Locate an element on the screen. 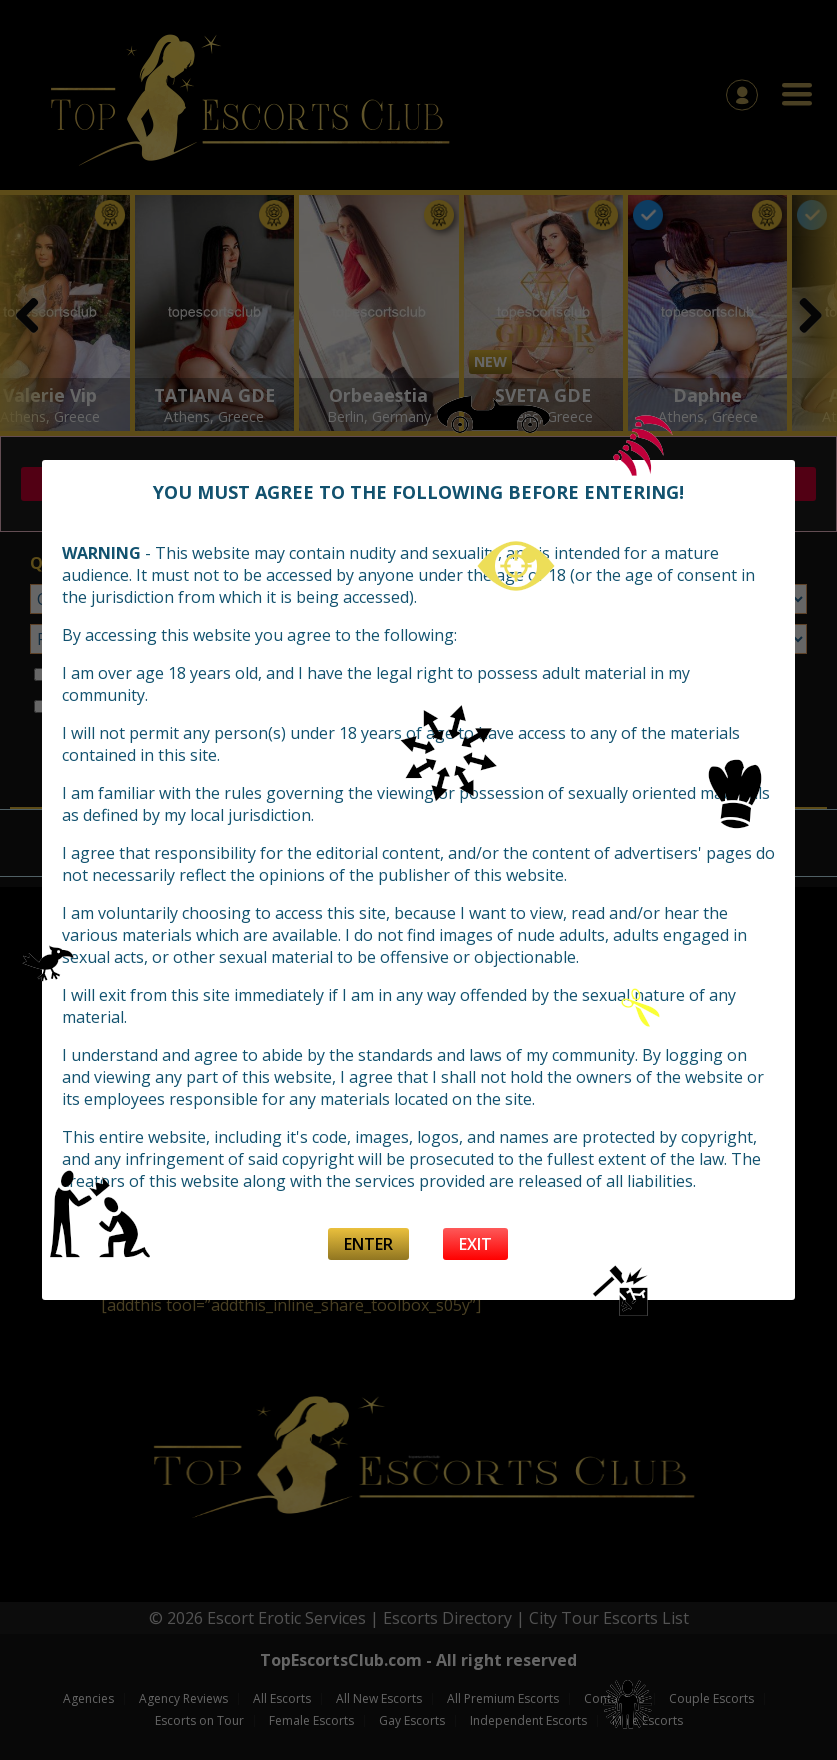 The image size is (837, 1760). cut selected content is located at coordinates (640, 1007).